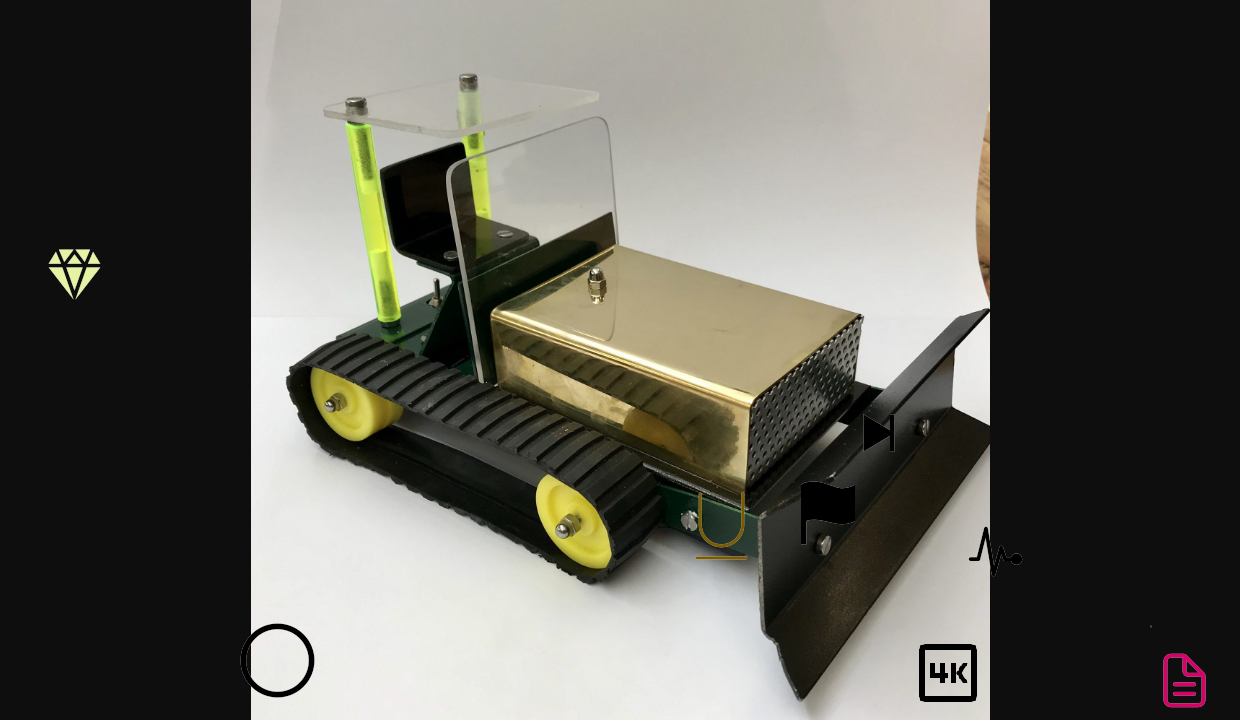 This screenshot has height=720, width=1240. Describe the element at coordinates (277, 660) in the screenshot. I see `unselected radio button option` at that location.